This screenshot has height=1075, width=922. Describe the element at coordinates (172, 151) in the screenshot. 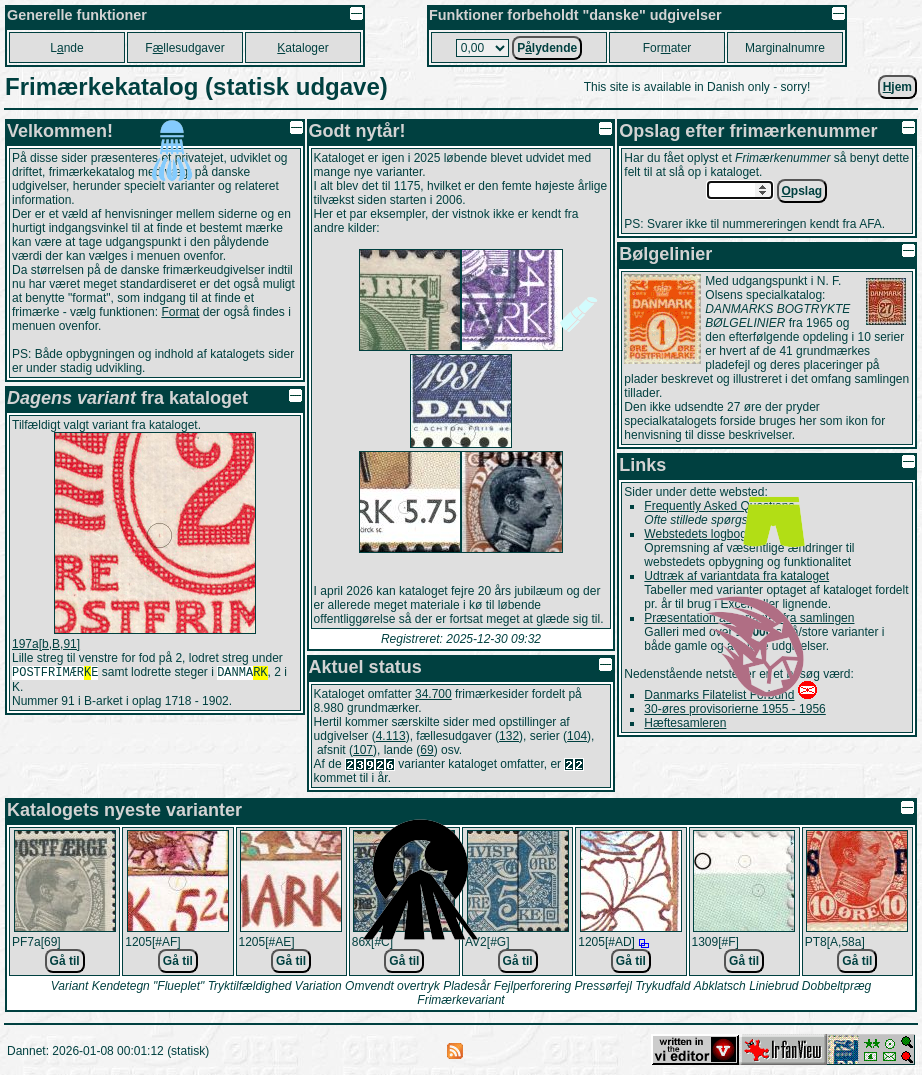

I see `access badminton game or activity` at that location.